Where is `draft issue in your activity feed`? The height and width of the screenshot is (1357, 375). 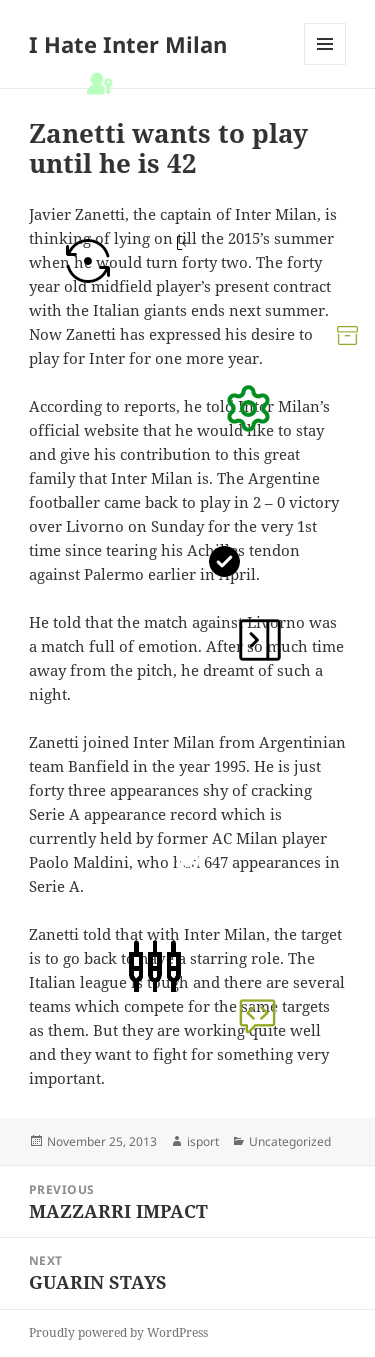 draft issue in your activity feed is located at coordinates (188, 861).